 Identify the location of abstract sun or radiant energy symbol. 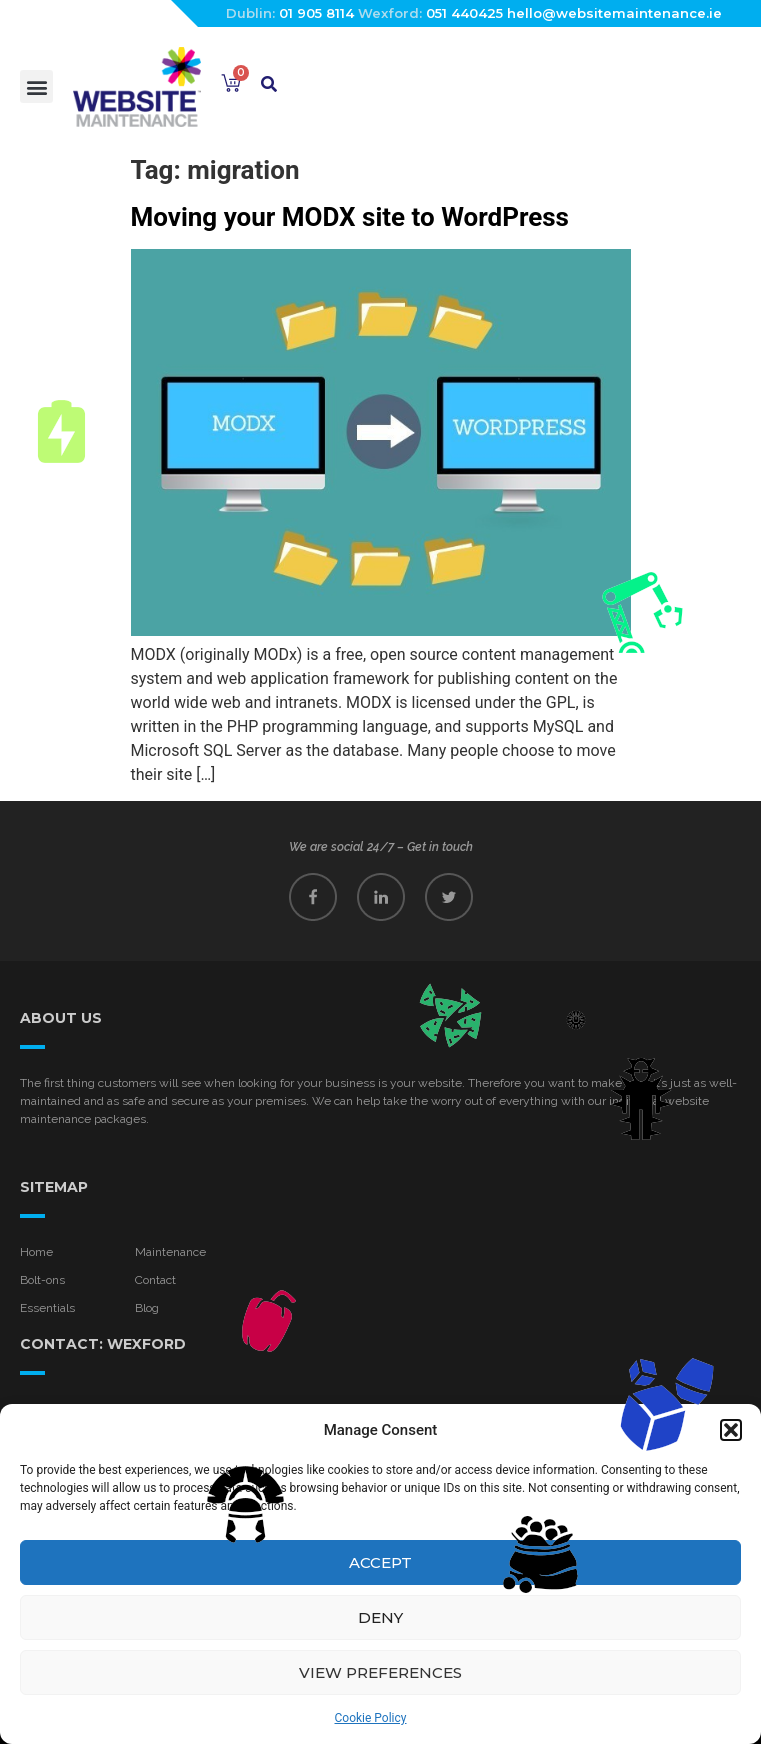
(576, 1020).